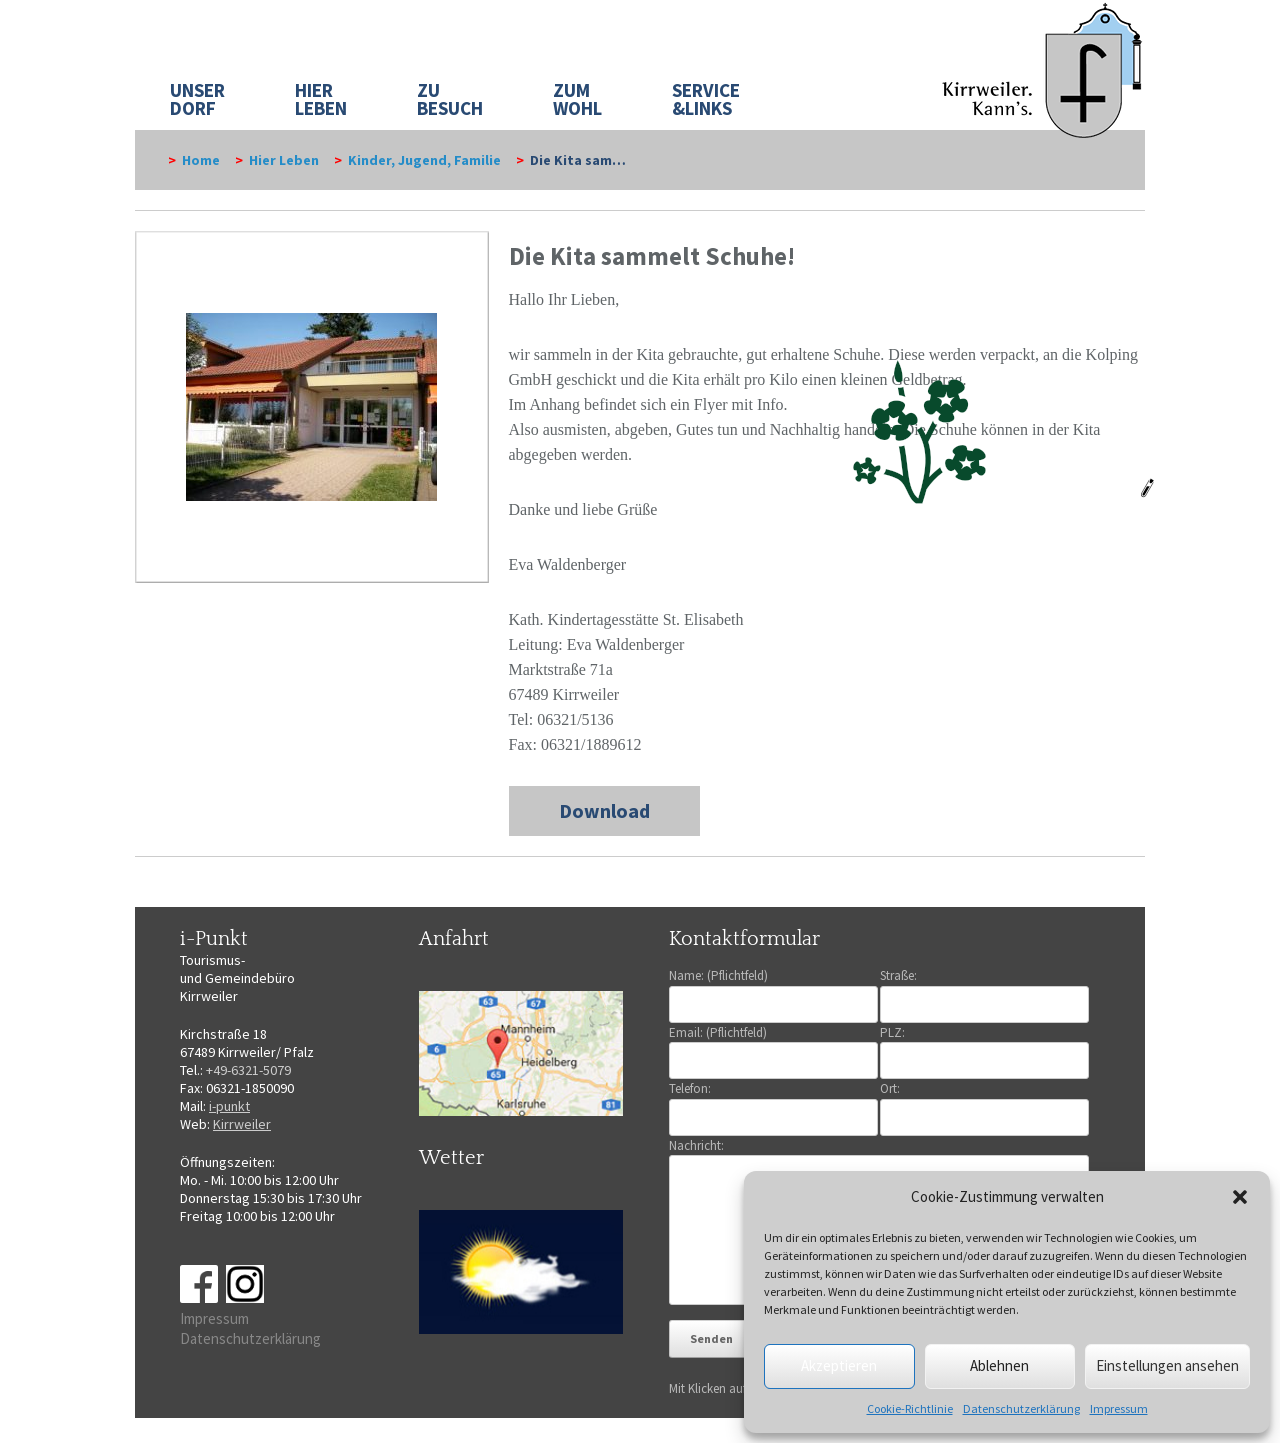 The height and width of the screenshot is (1443, 1280). Describe the element at coordinates (1147, 488) in the screenshot. I see `collect or store a potion item` at that location.